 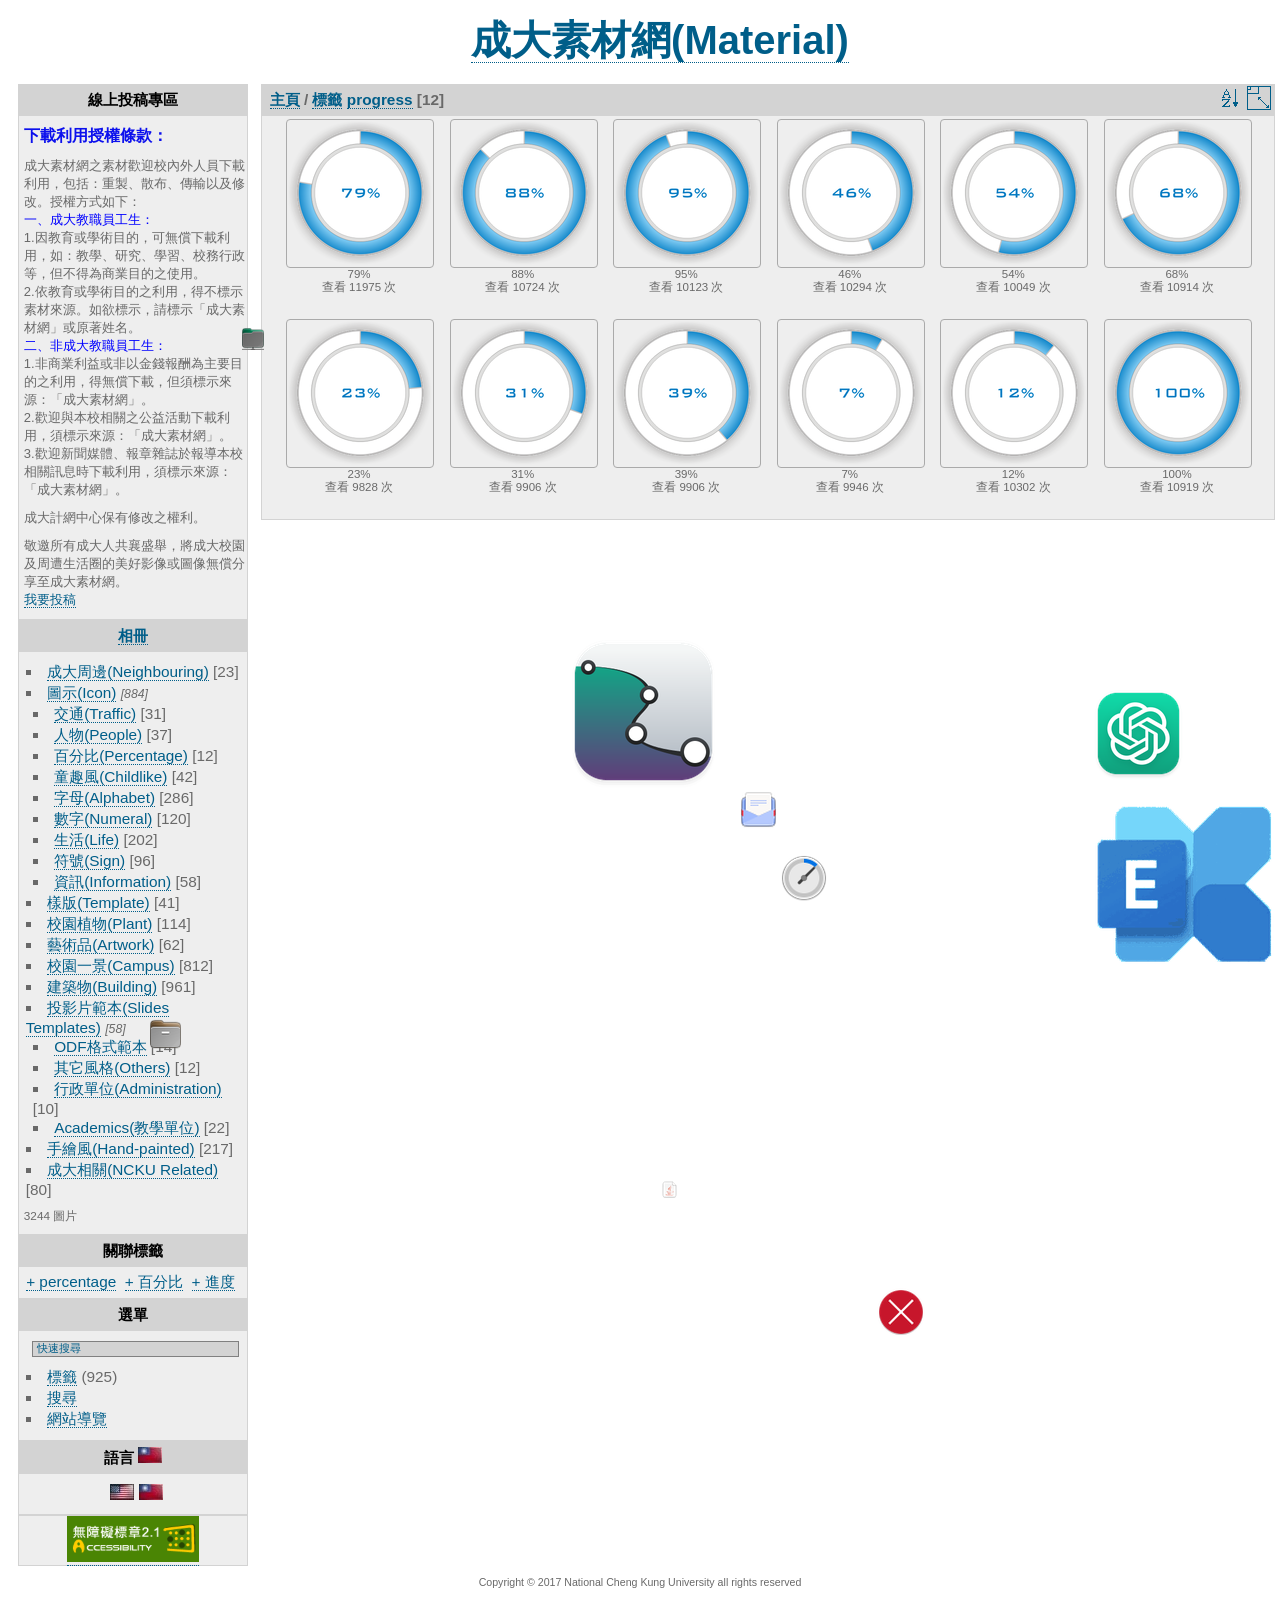 What do you see at coordinates (1138, 733) in the screenshot?
I see `open ChatGPT app` at bounding box center [1138, 733].